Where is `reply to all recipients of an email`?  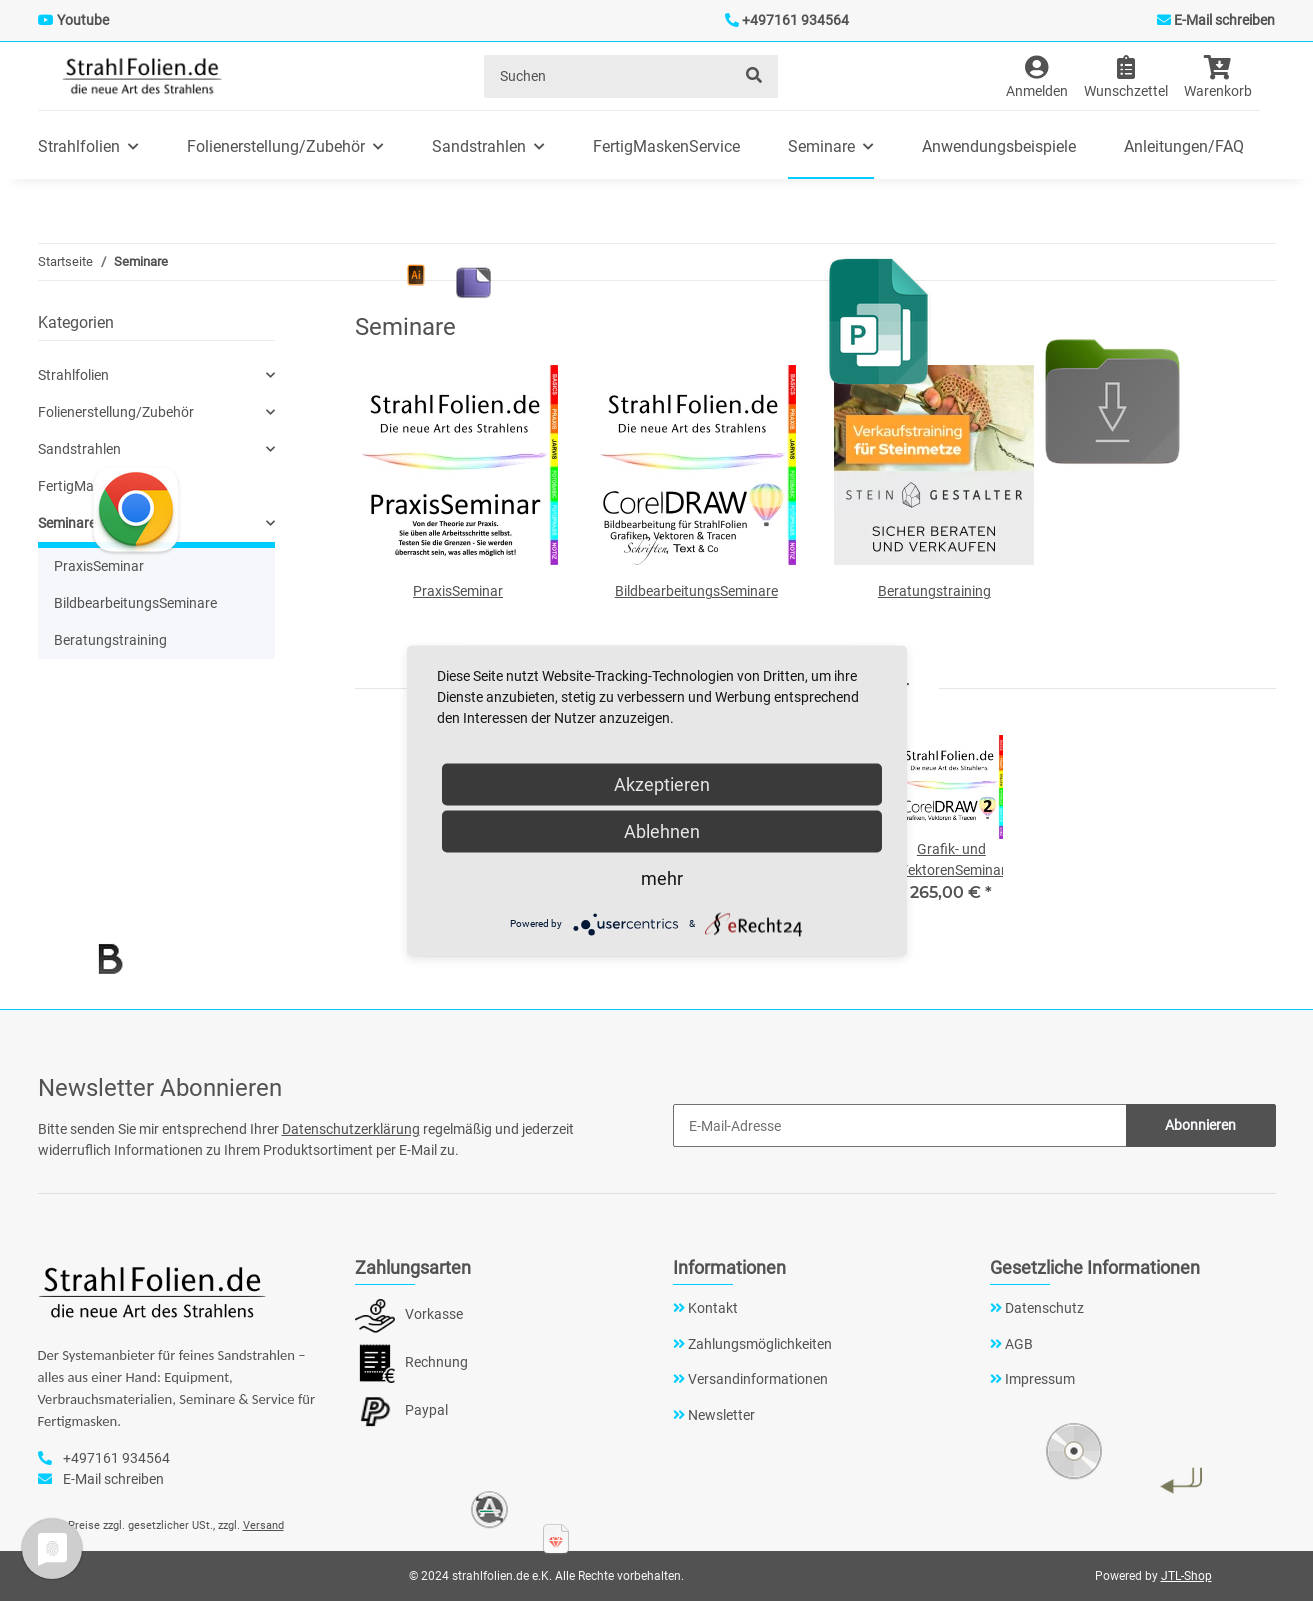
reply to all recipients of an email is located at coordinates (1180, 1477).